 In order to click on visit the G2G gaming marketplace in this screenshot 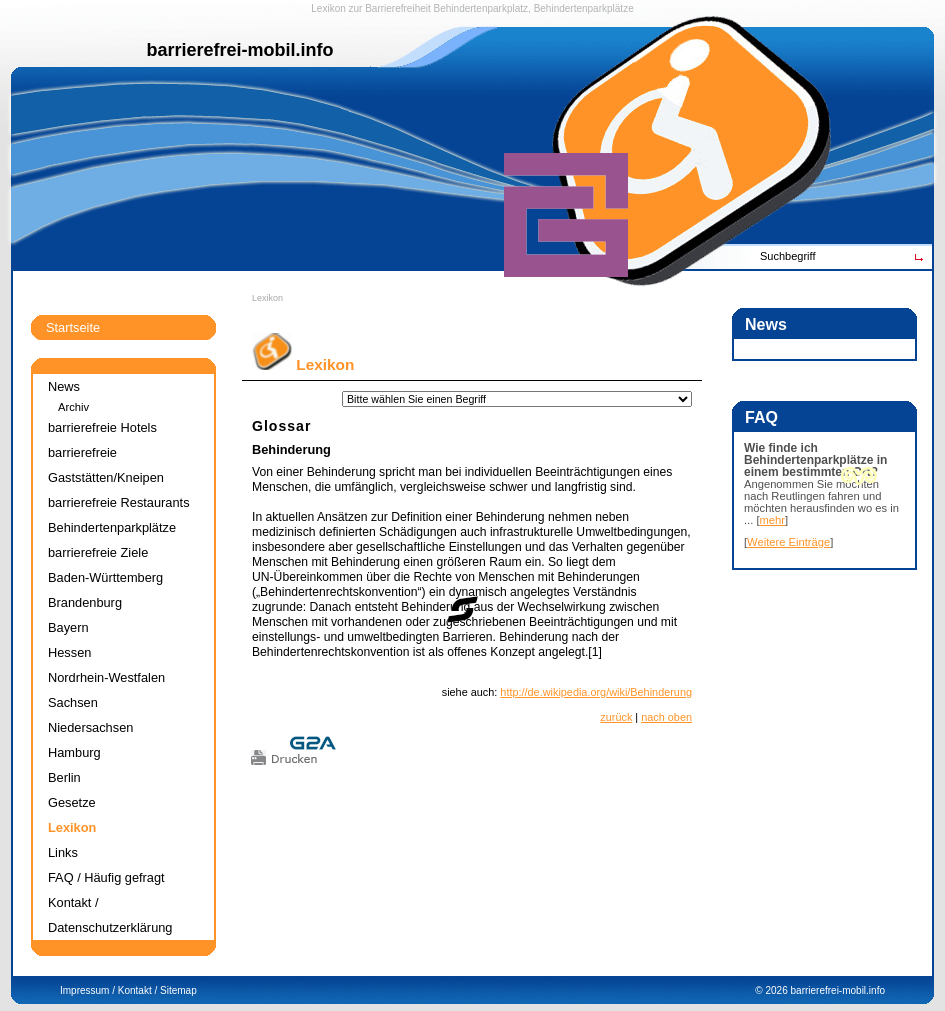, I will do `click(566, 215)`.